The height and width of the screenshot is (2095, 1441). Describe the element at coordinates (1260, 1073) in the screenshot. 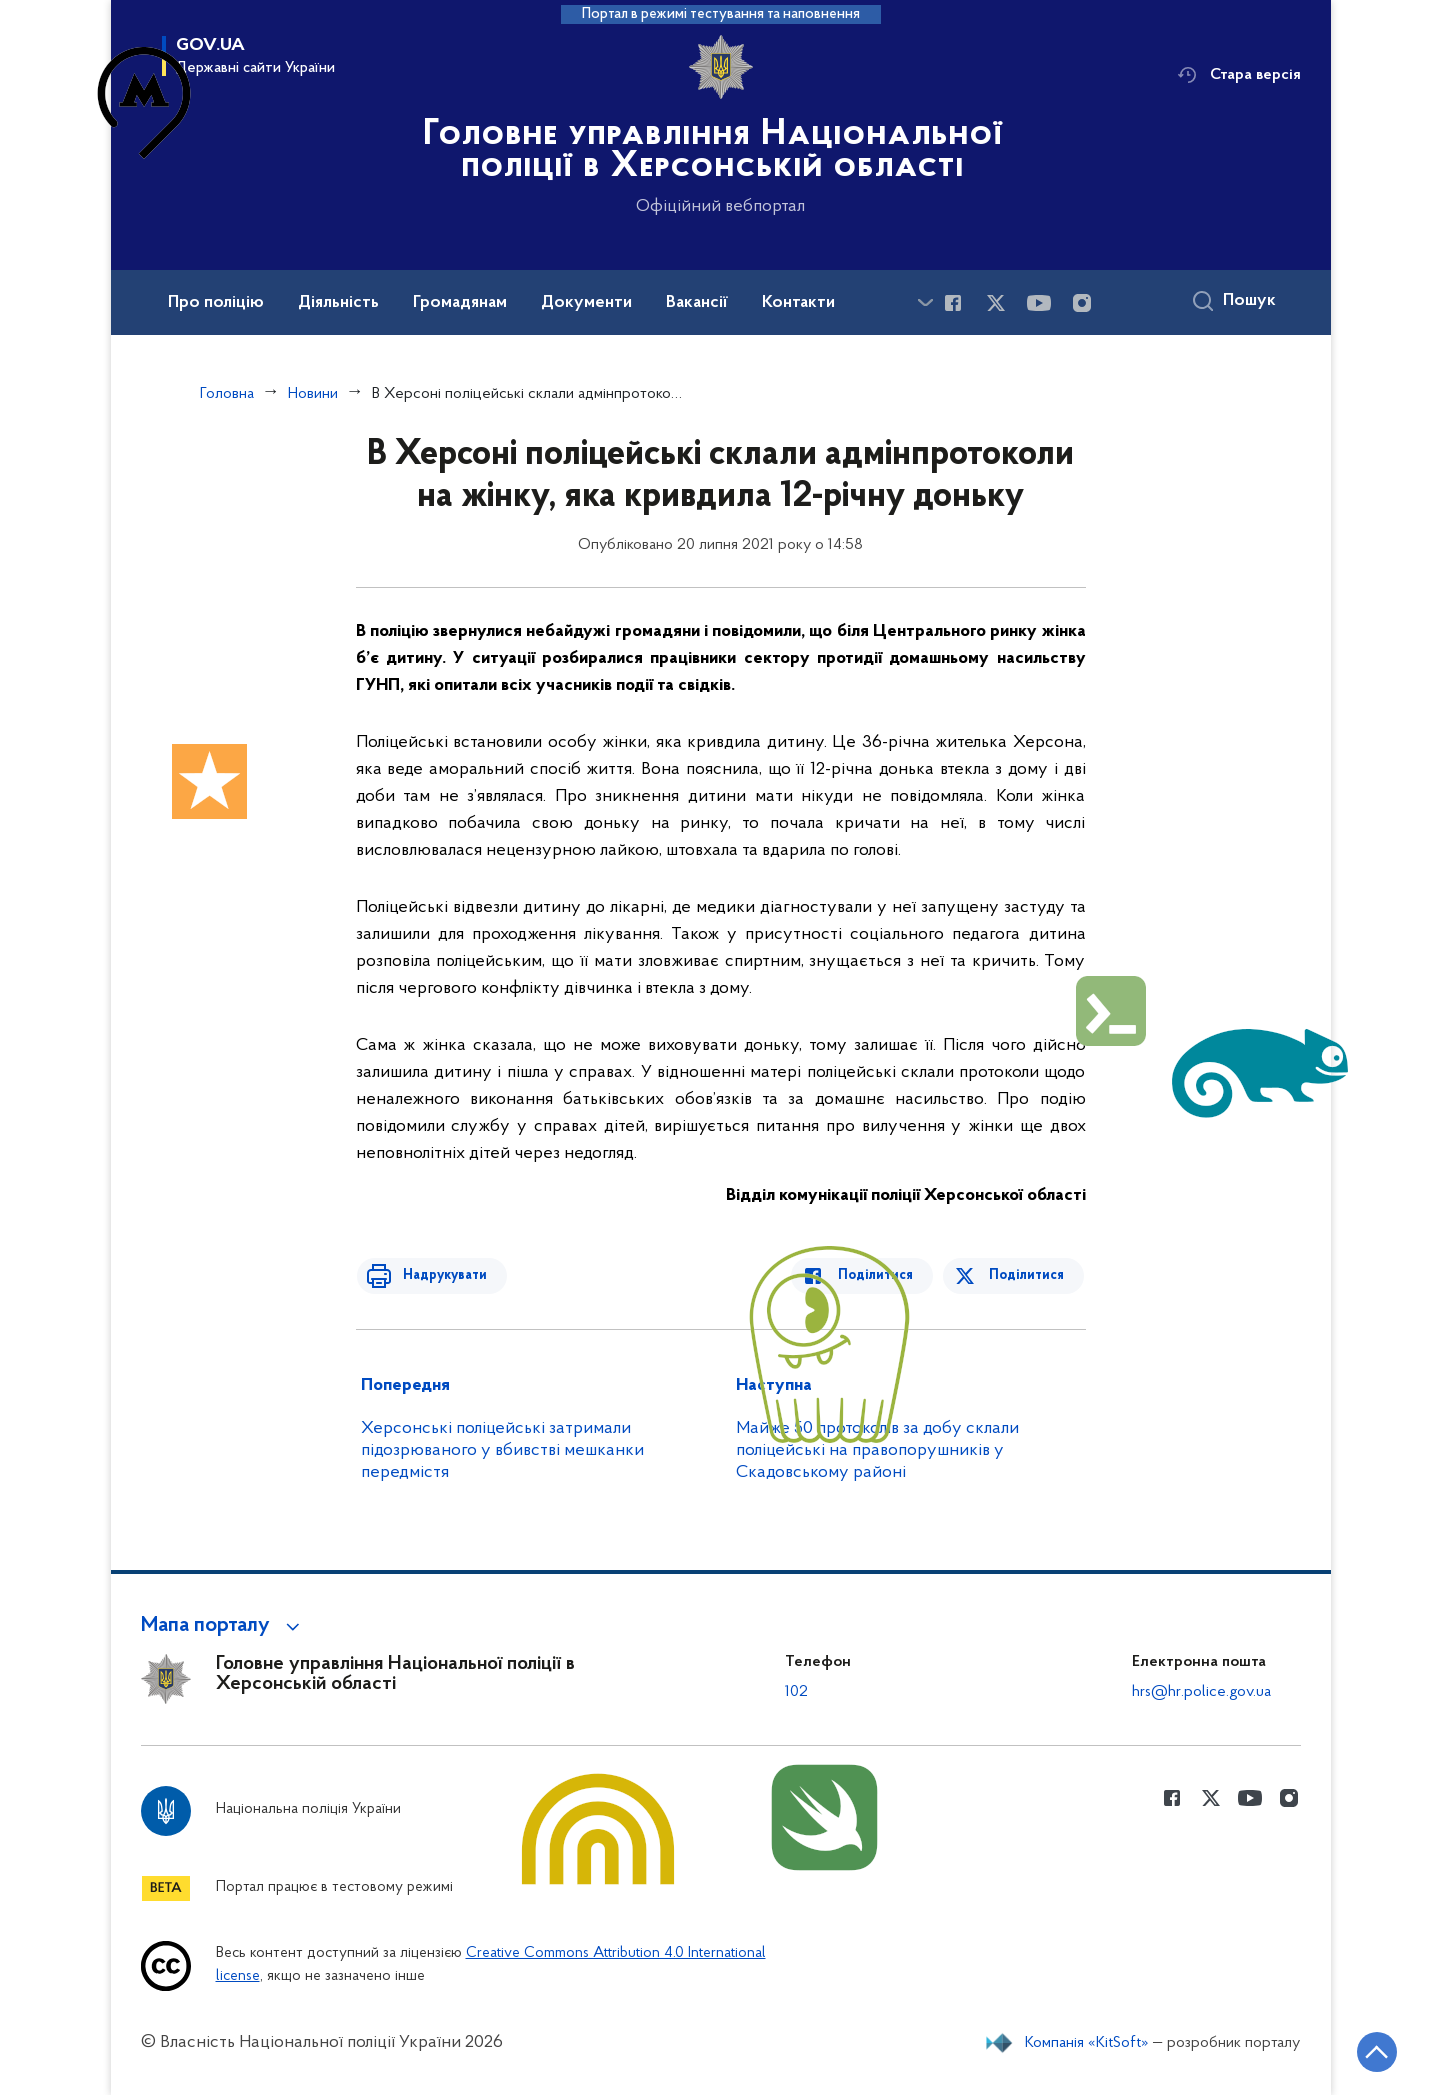

I see `SUSE Linux brand logo` at that location.